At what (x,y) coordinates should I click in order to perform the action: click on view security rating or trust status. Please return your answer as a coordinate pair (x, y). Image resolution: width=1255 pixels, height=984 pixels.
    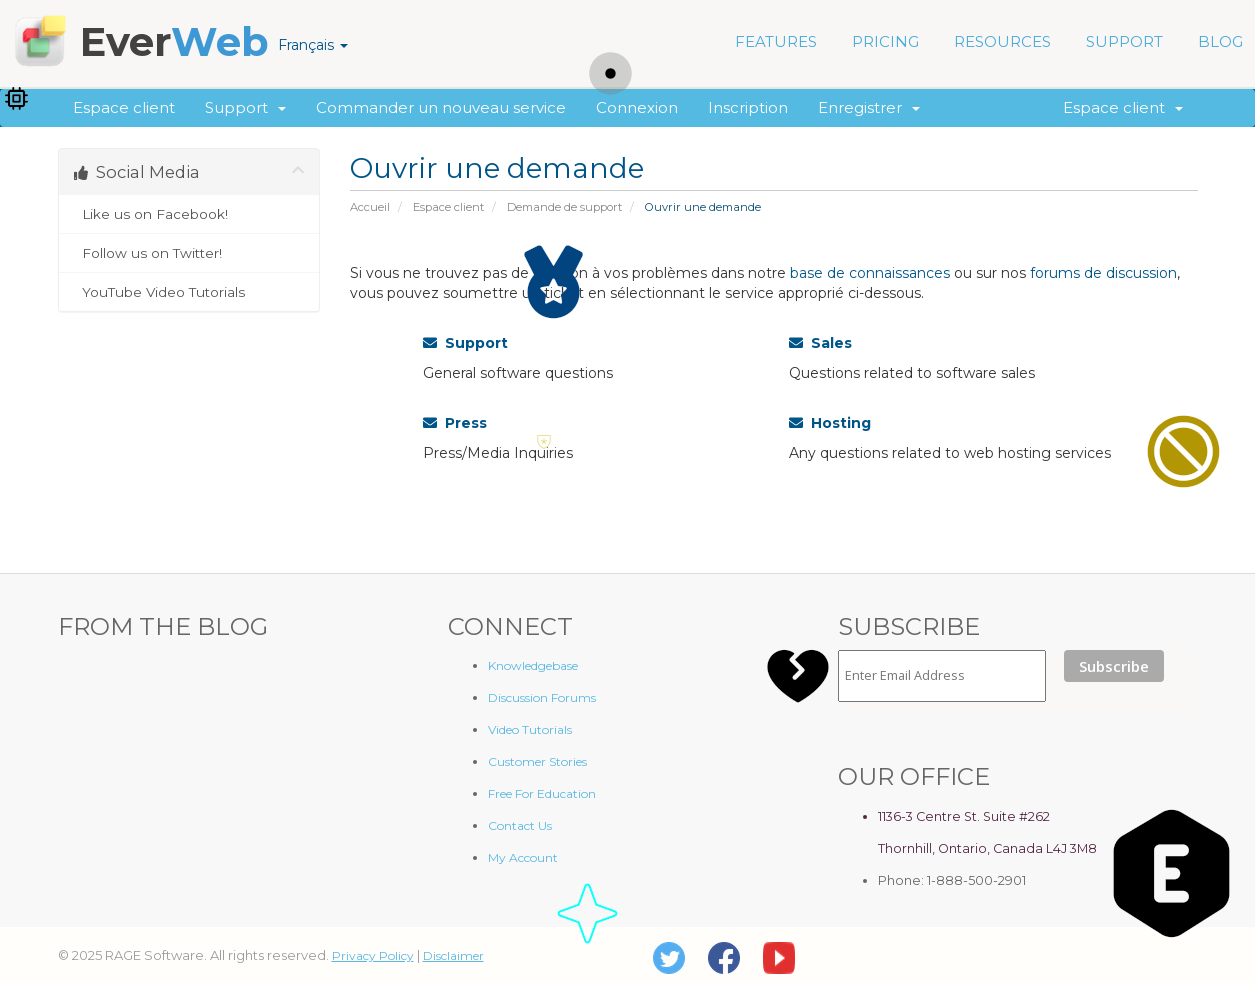
    Looking at the image, I should click on (544, 441).